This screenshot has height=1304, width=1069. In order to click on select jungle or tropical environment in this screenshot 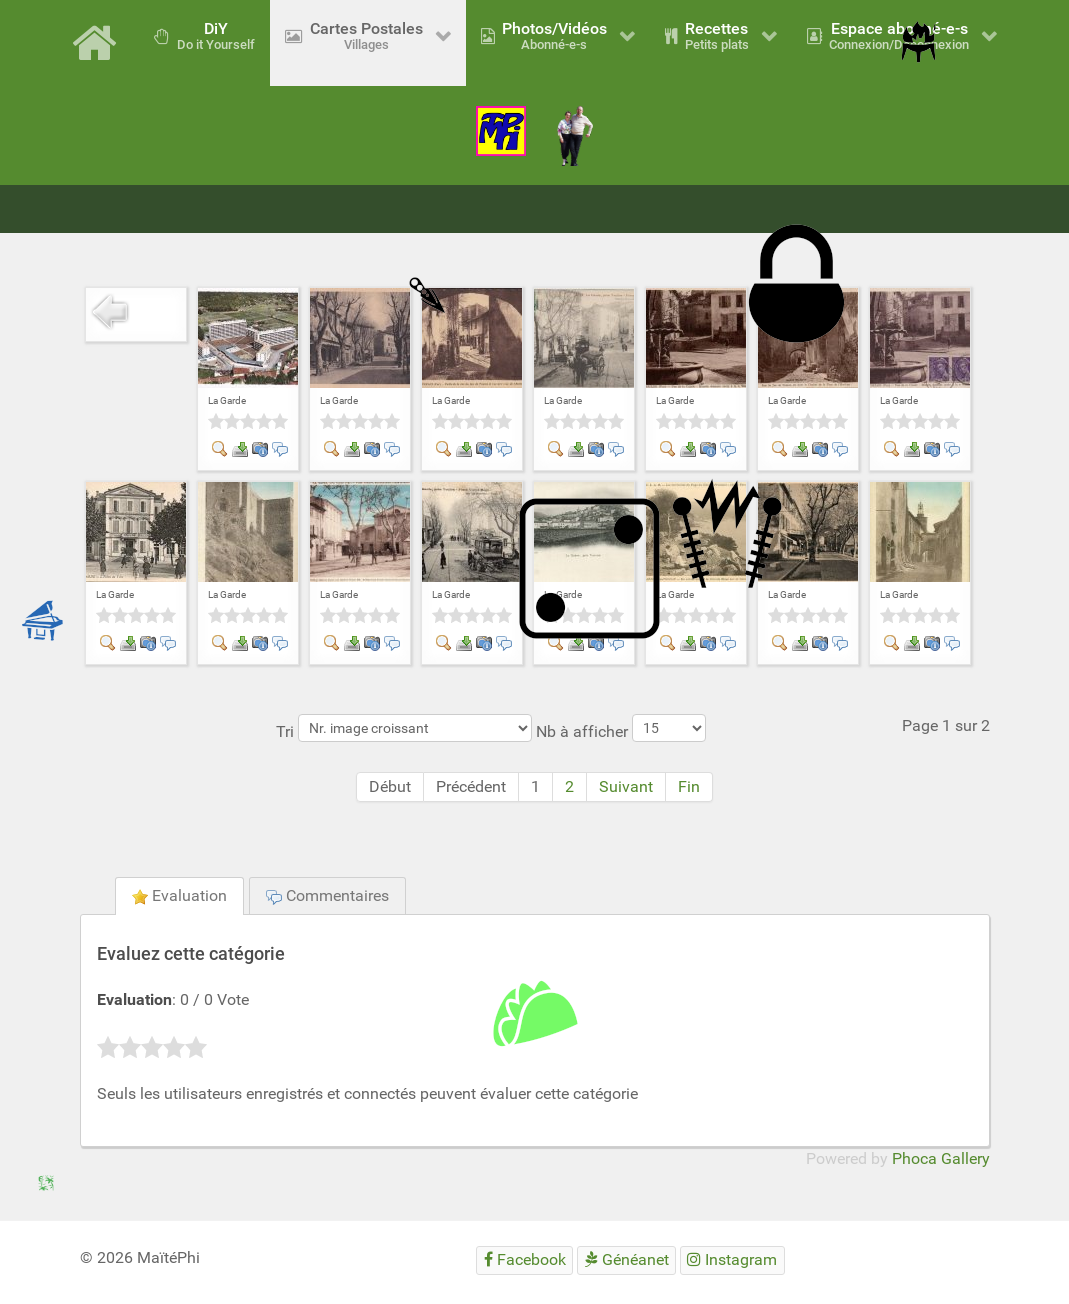, I will do `click(46, 1183)`.